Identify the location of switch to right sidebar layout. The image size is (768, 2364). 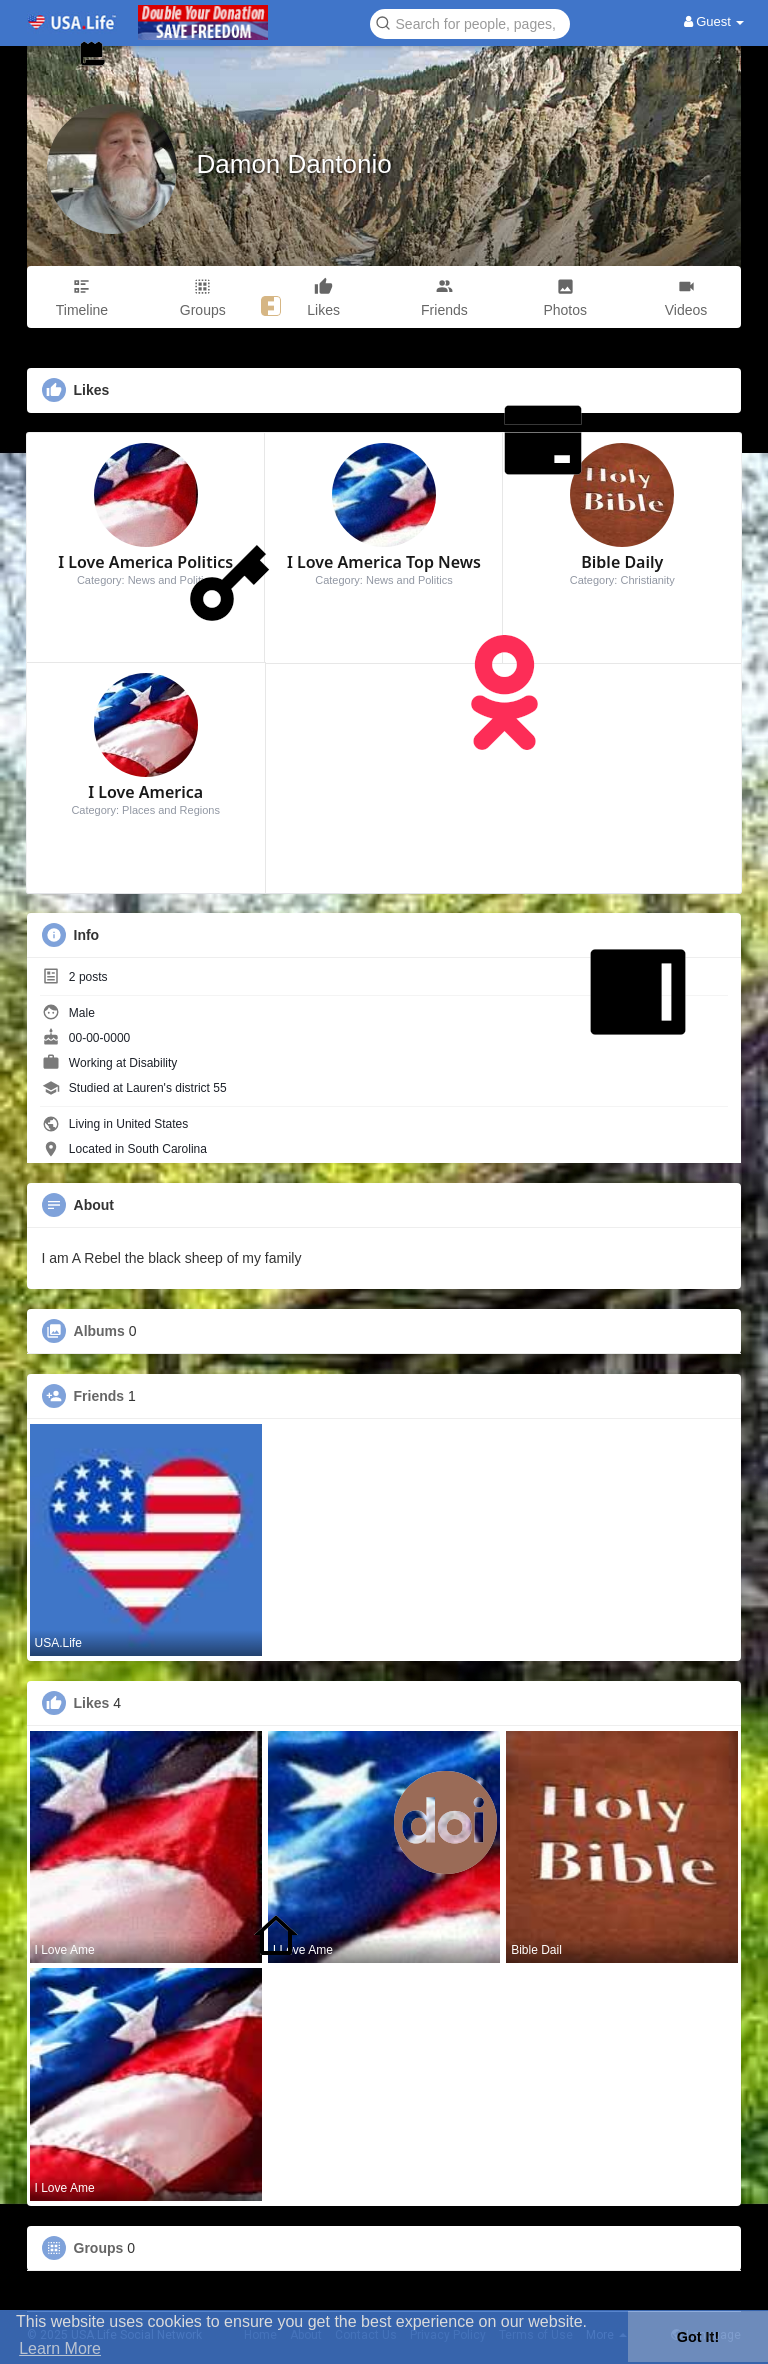
(638, 992).